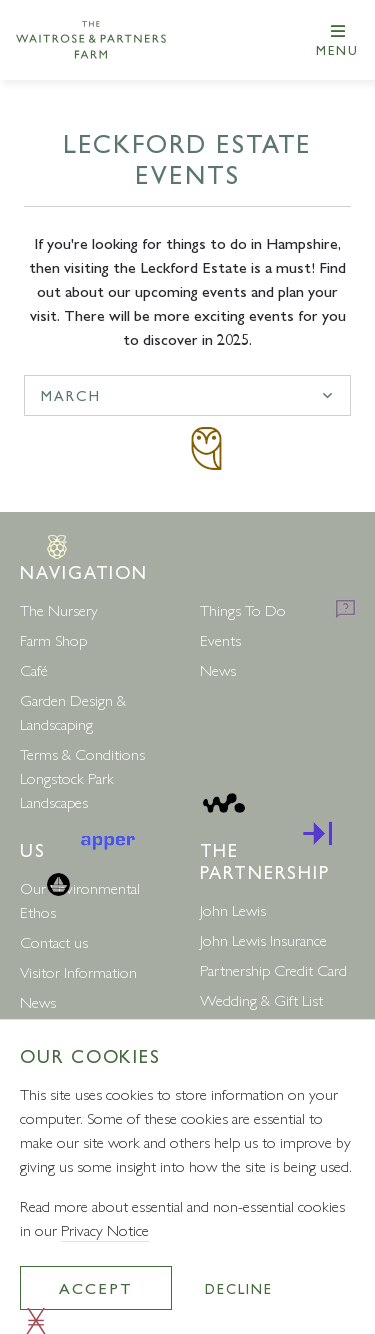 The height and width of the screenshot is (1334, 375). What do you see at coordinates (36, 1321) in the screenshot?
I see `nano cryptocurrency logo` at bounding box center [36, 1321].